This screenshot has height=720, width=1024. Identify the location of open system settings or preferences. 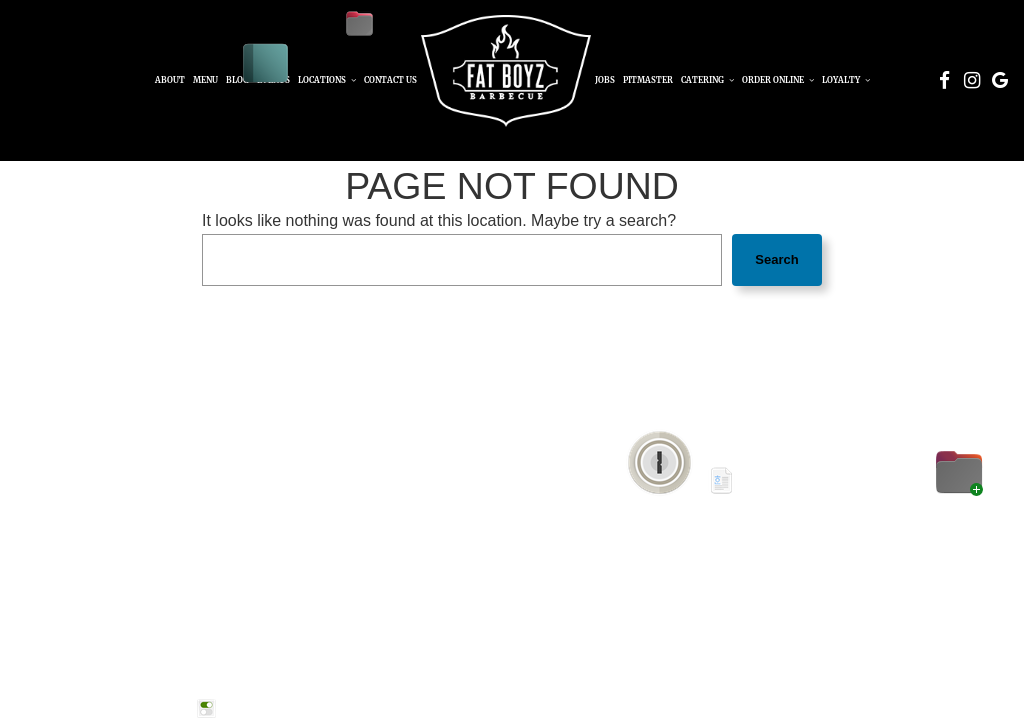
(206, 708).